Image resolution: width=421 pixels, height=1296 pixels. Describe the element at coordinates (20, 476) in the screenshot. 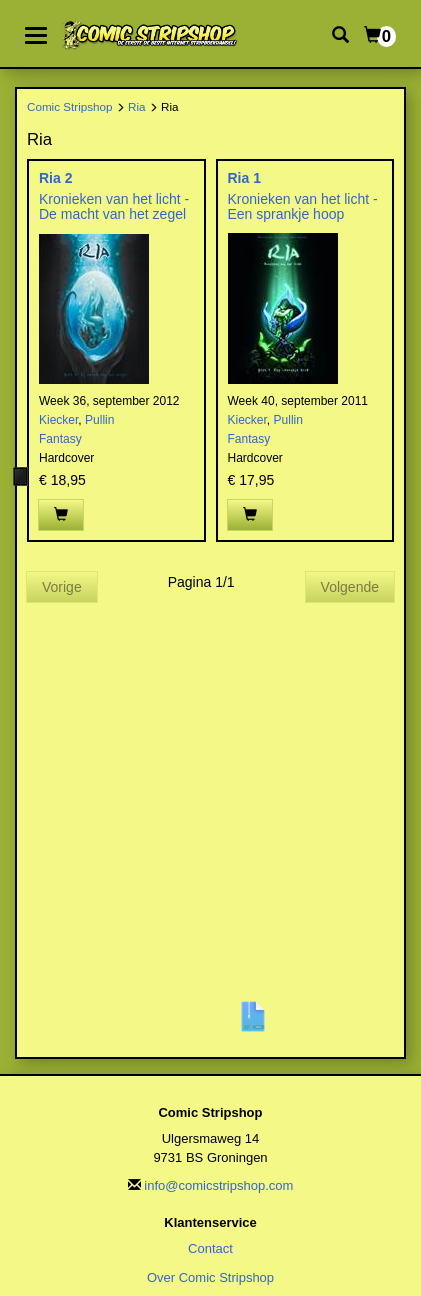

I see `iPad device icon` at that location.